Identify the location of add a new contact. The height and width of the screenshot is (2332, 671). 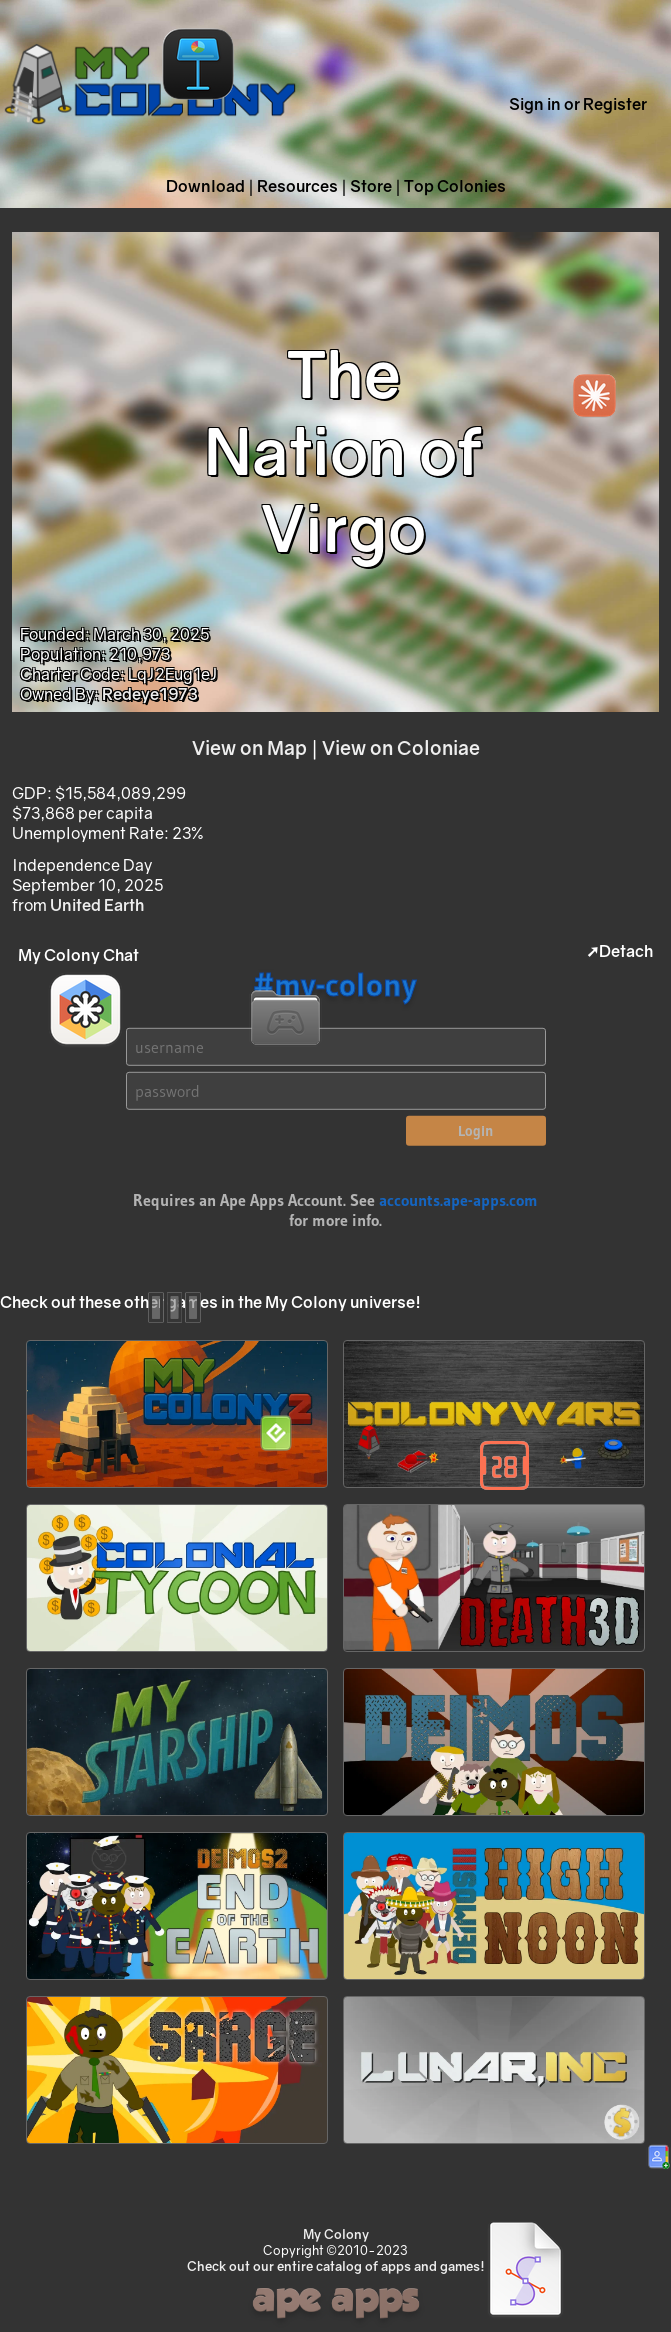
(658, 2156).